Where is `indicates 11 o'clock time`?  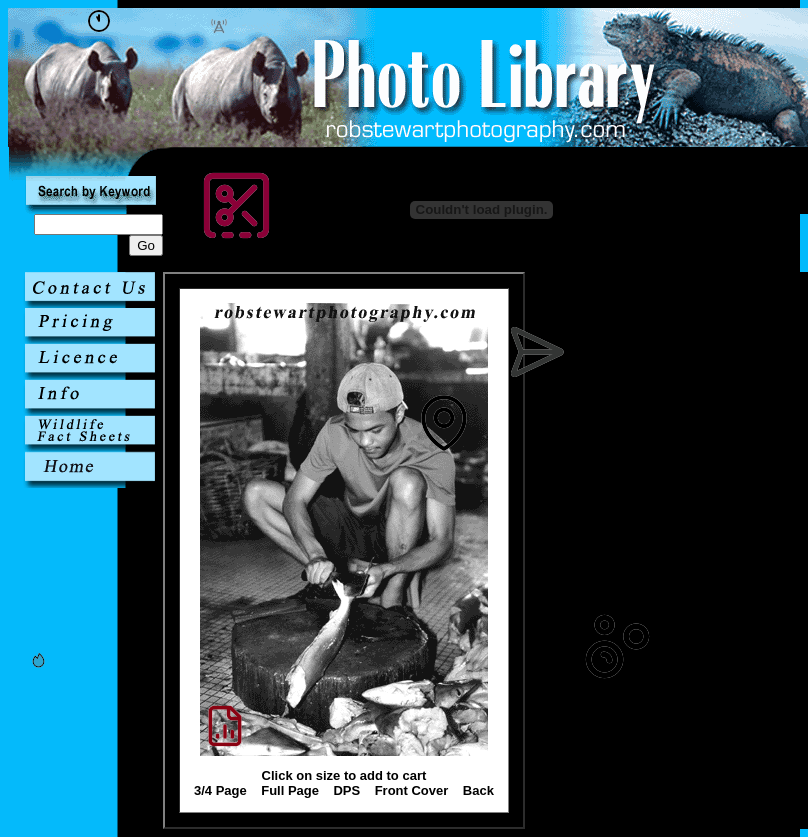 indicates 11 o'clock time is located at coordinates (99, 21).